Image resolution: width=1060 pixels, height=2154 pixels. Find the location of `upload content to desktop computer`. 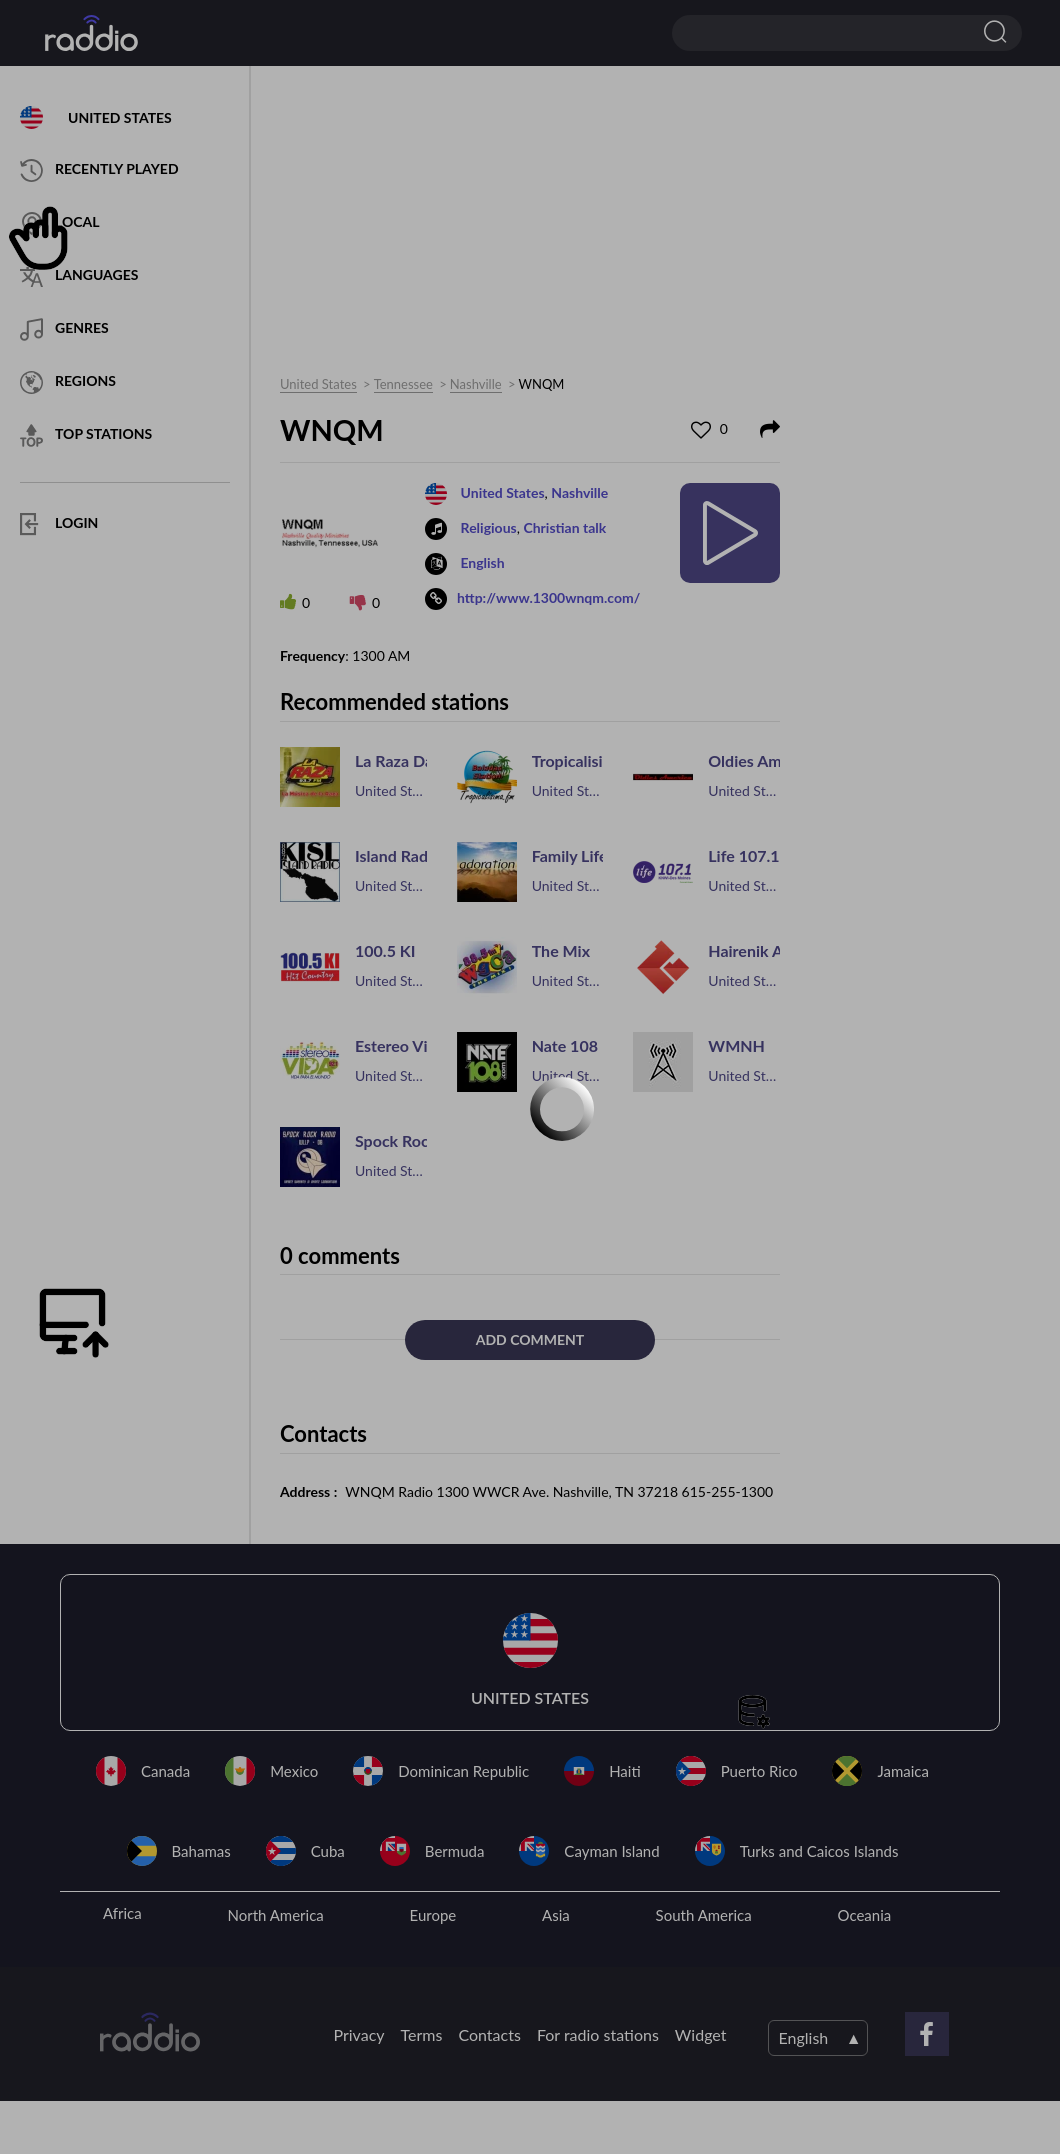

upload content to desktop computer is located at coordinates (72, 1321).